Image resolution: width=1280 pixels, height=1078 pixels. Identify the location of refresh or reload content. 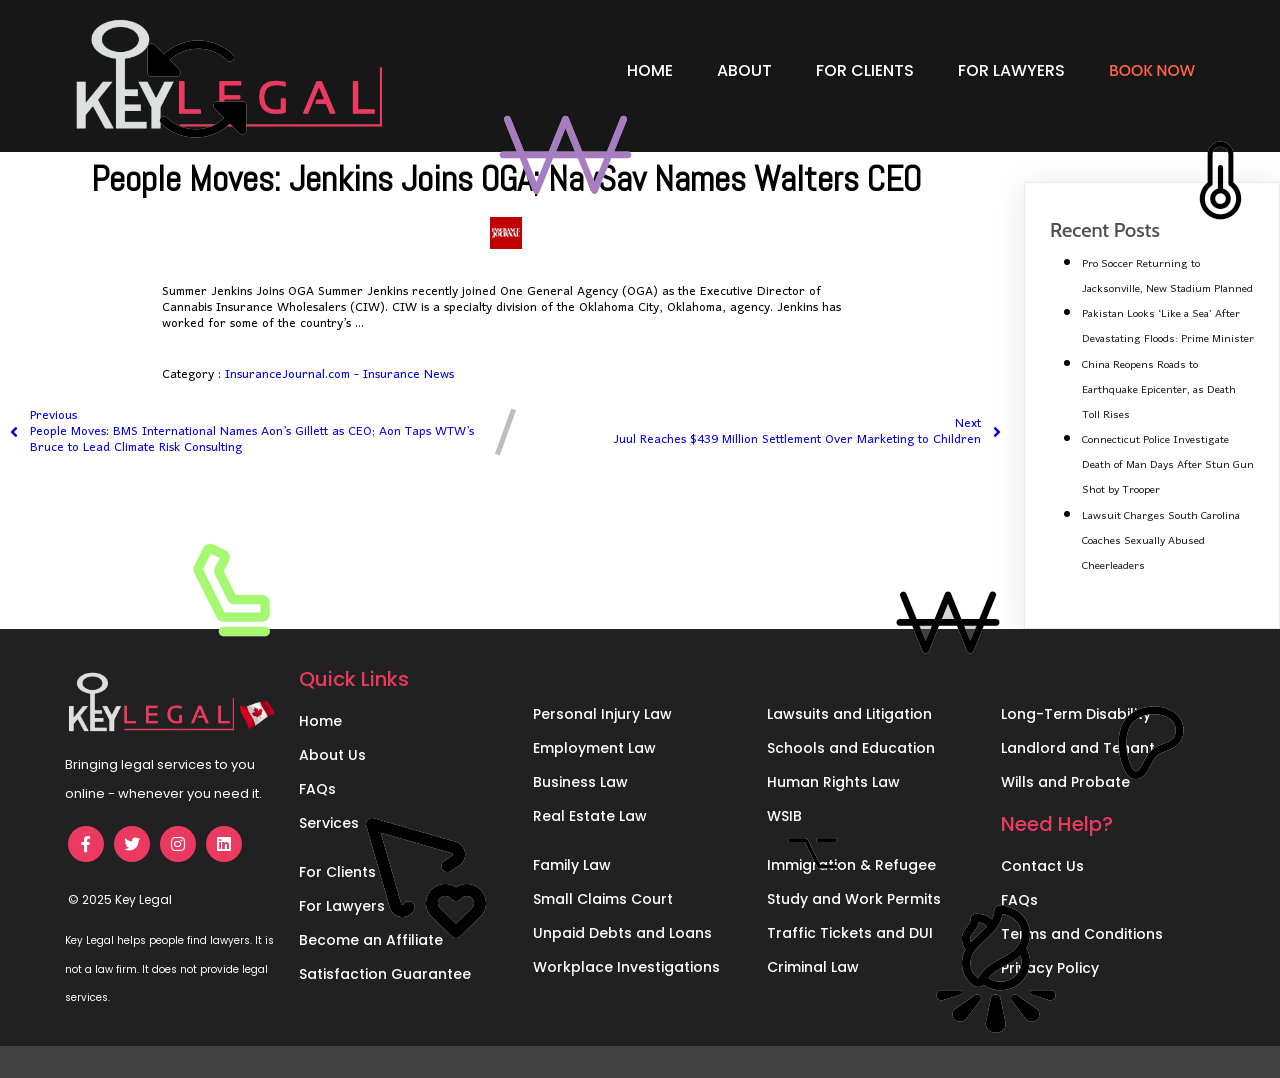
(197, 89).